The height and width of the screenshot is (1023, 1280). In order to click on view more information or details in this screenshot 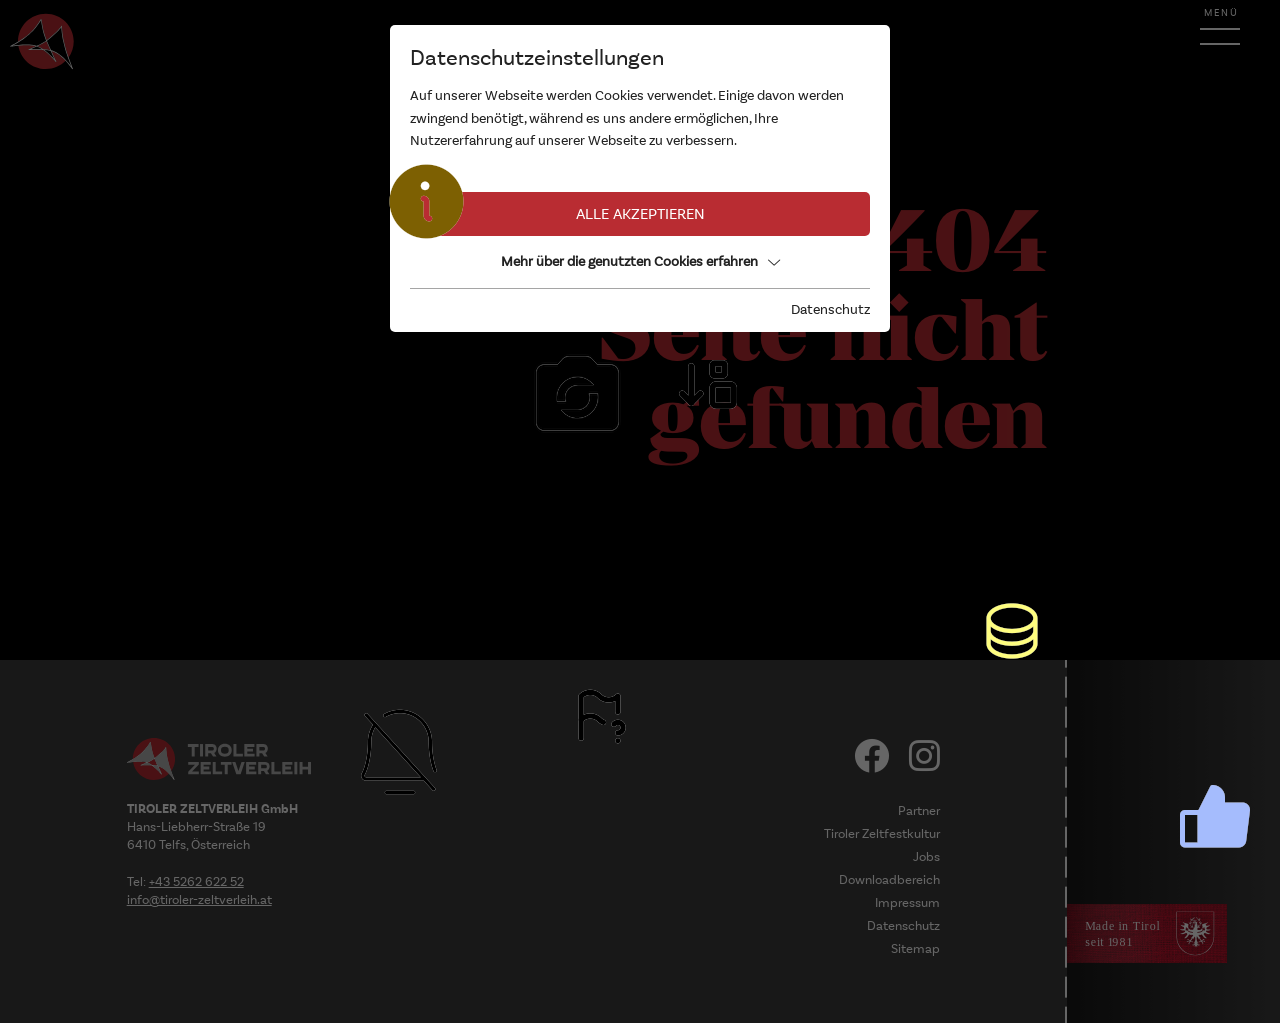, I will do `click(426, 201)`.